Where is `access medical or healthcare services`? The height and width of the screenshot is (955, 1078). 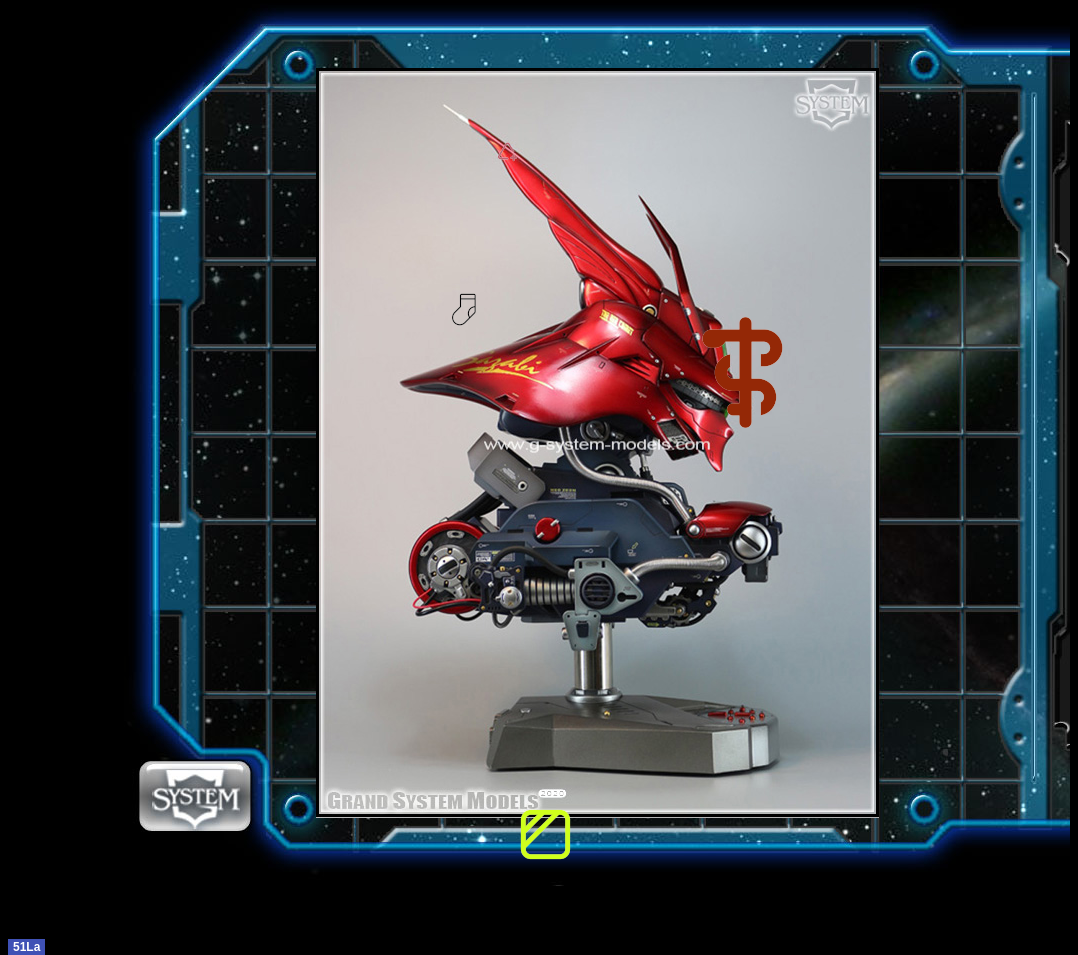
access medical or healthcare services is located at coordinates (745, 372).